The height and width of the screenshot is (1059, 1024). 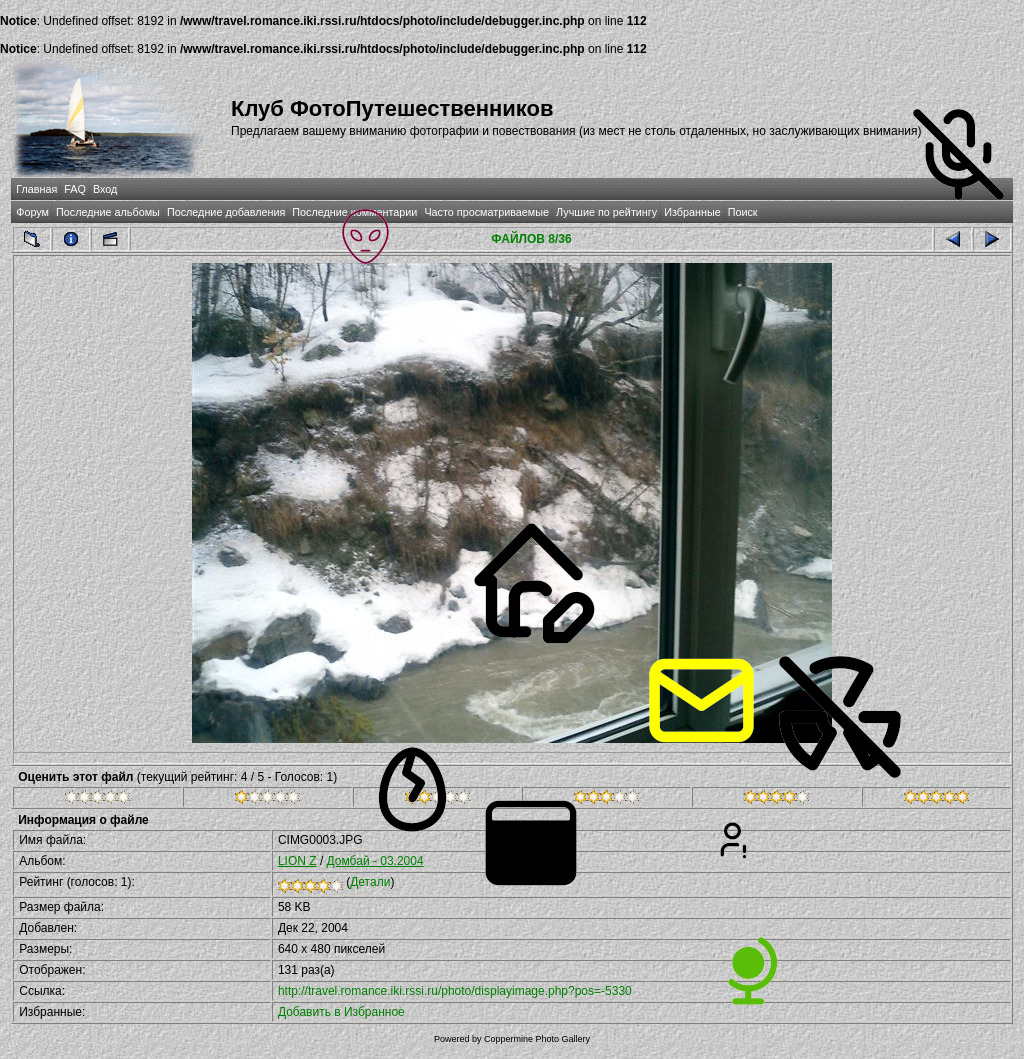 I want to click on mute your microphone, so click(x=958, y=154).